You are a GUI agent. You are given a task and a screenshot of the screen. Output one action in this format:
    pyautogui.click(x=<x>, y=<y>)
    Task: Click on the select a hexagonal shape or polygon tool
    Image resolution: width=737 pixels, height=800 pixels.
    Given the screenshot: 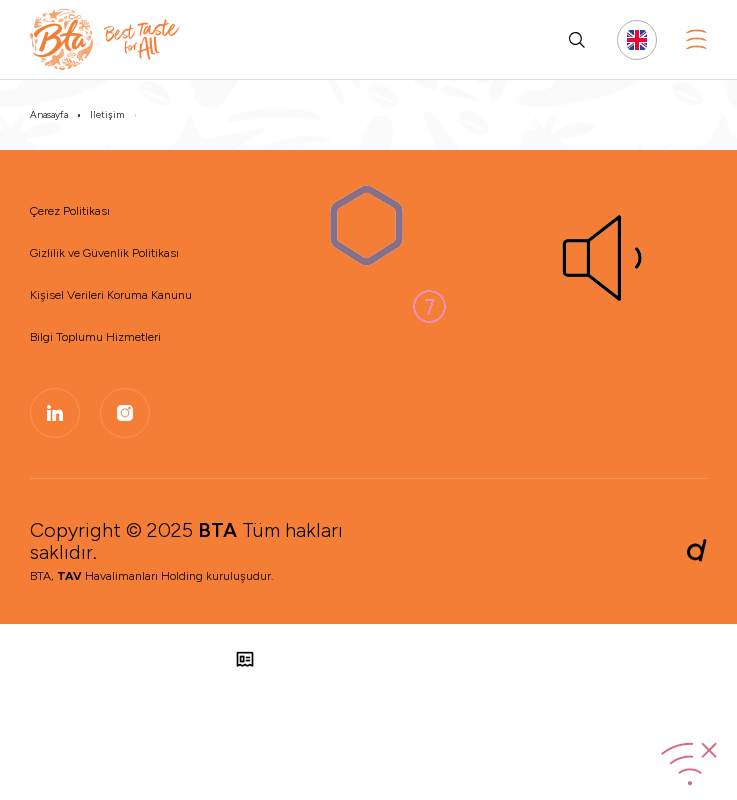 What is the action you would take?
    pyautogui.click(x=366, y=225)
    